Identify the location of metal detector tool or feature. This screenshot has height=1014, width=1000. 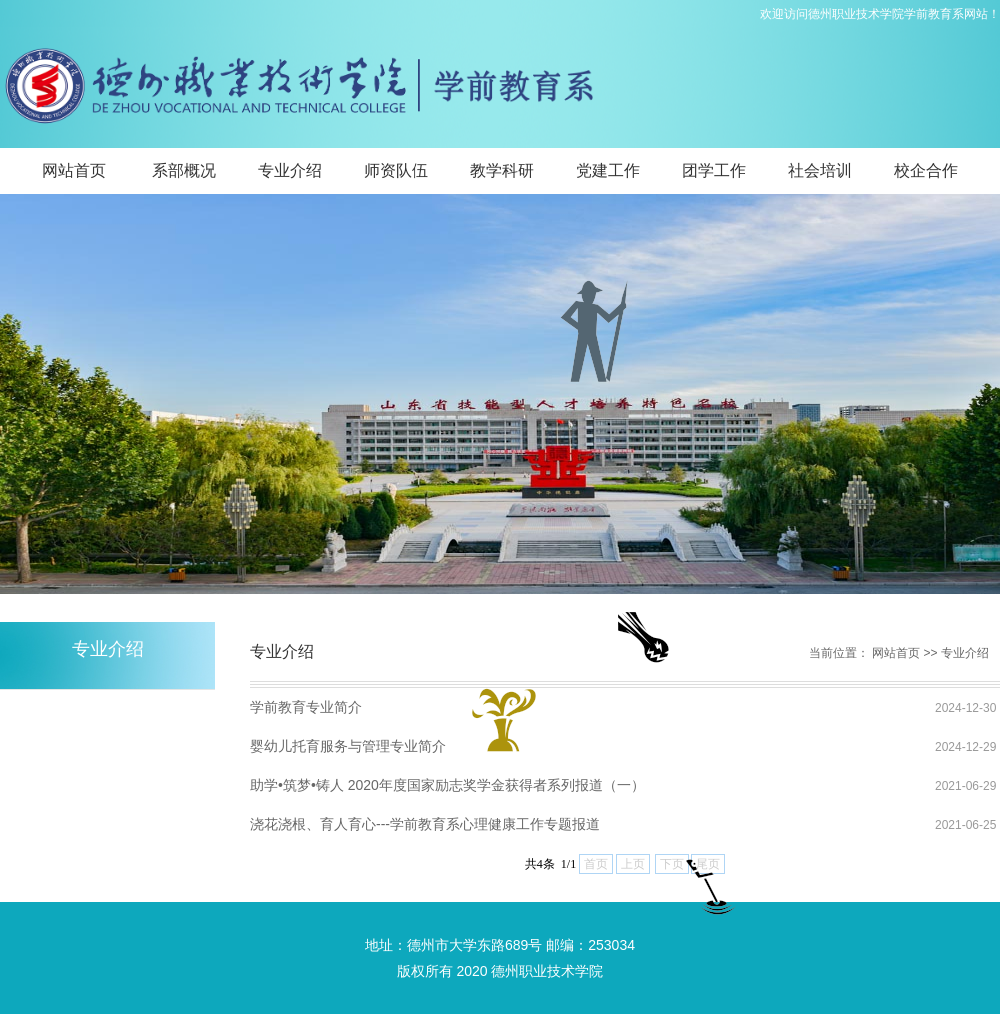
(711, 887).